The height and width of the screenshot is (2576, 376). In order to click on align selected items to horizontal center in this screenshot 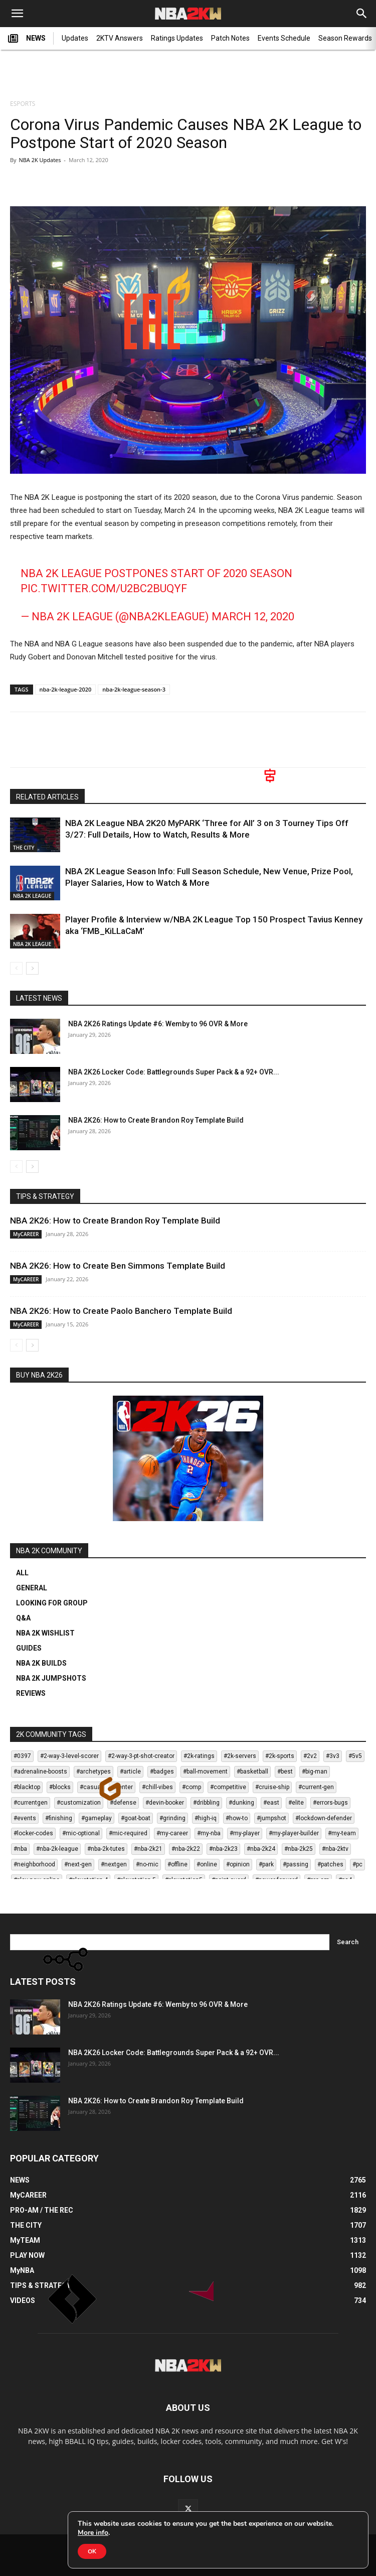, I will do `click(270, 775)`.